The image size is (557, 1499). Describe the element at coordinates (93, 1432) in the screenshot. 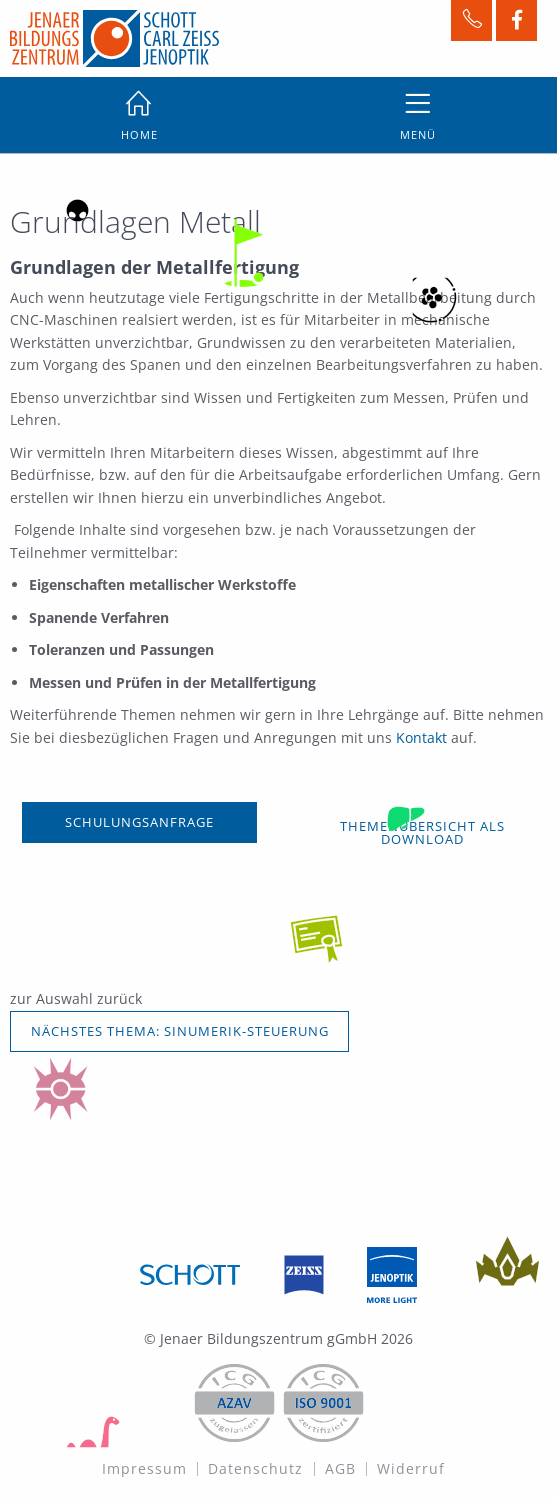

I see `access sea creatures or aquatic animals category` at that location.